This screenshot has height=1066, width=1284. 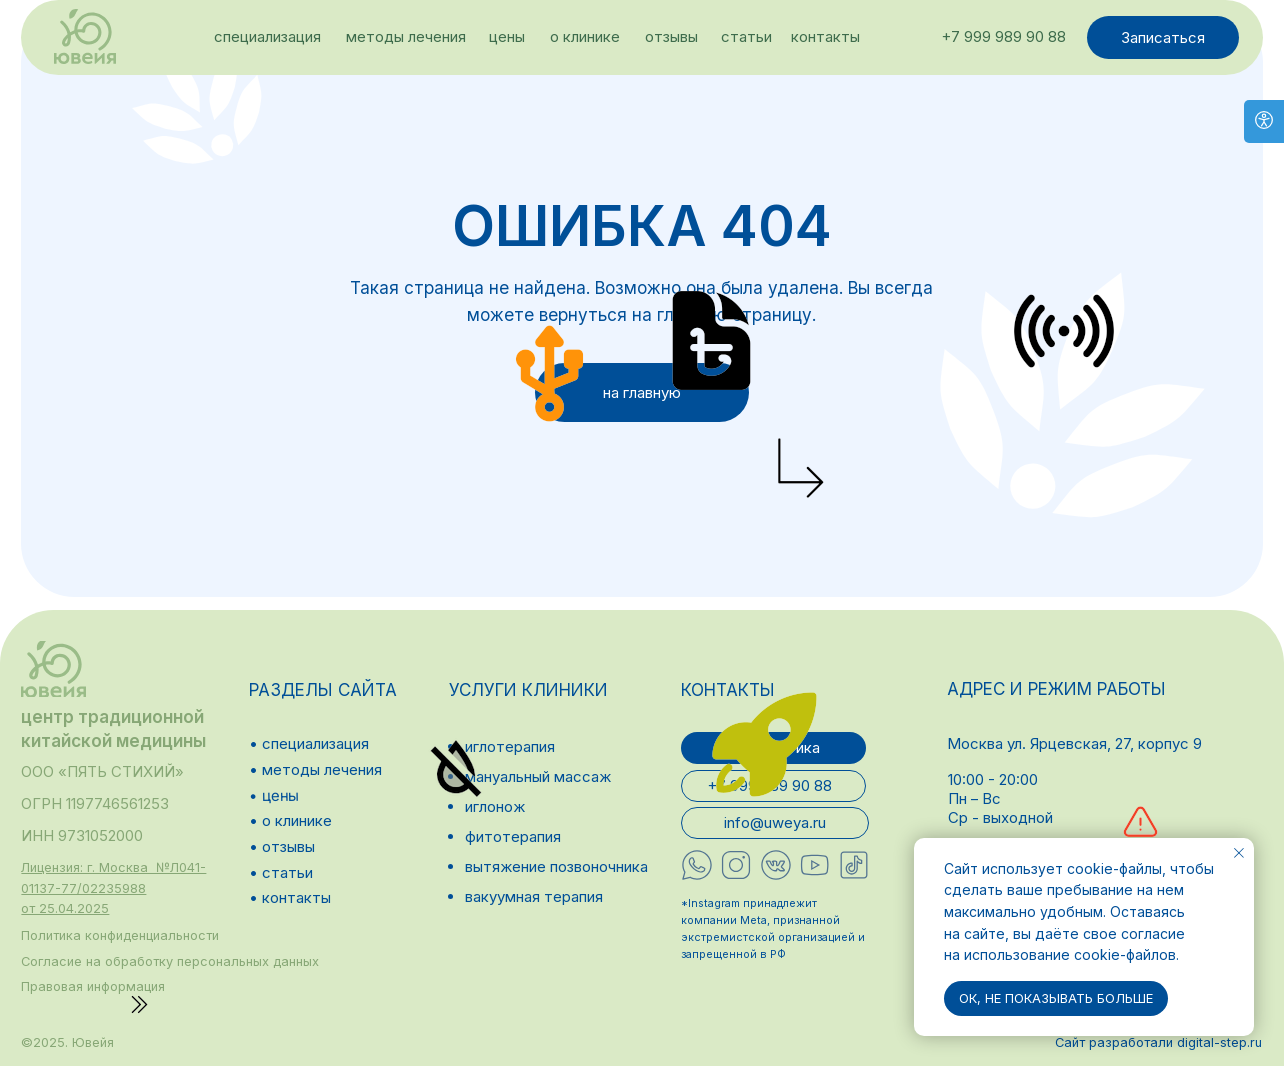 I want to click on indicates a warning or caution alert, so click(x=1140, y=823).